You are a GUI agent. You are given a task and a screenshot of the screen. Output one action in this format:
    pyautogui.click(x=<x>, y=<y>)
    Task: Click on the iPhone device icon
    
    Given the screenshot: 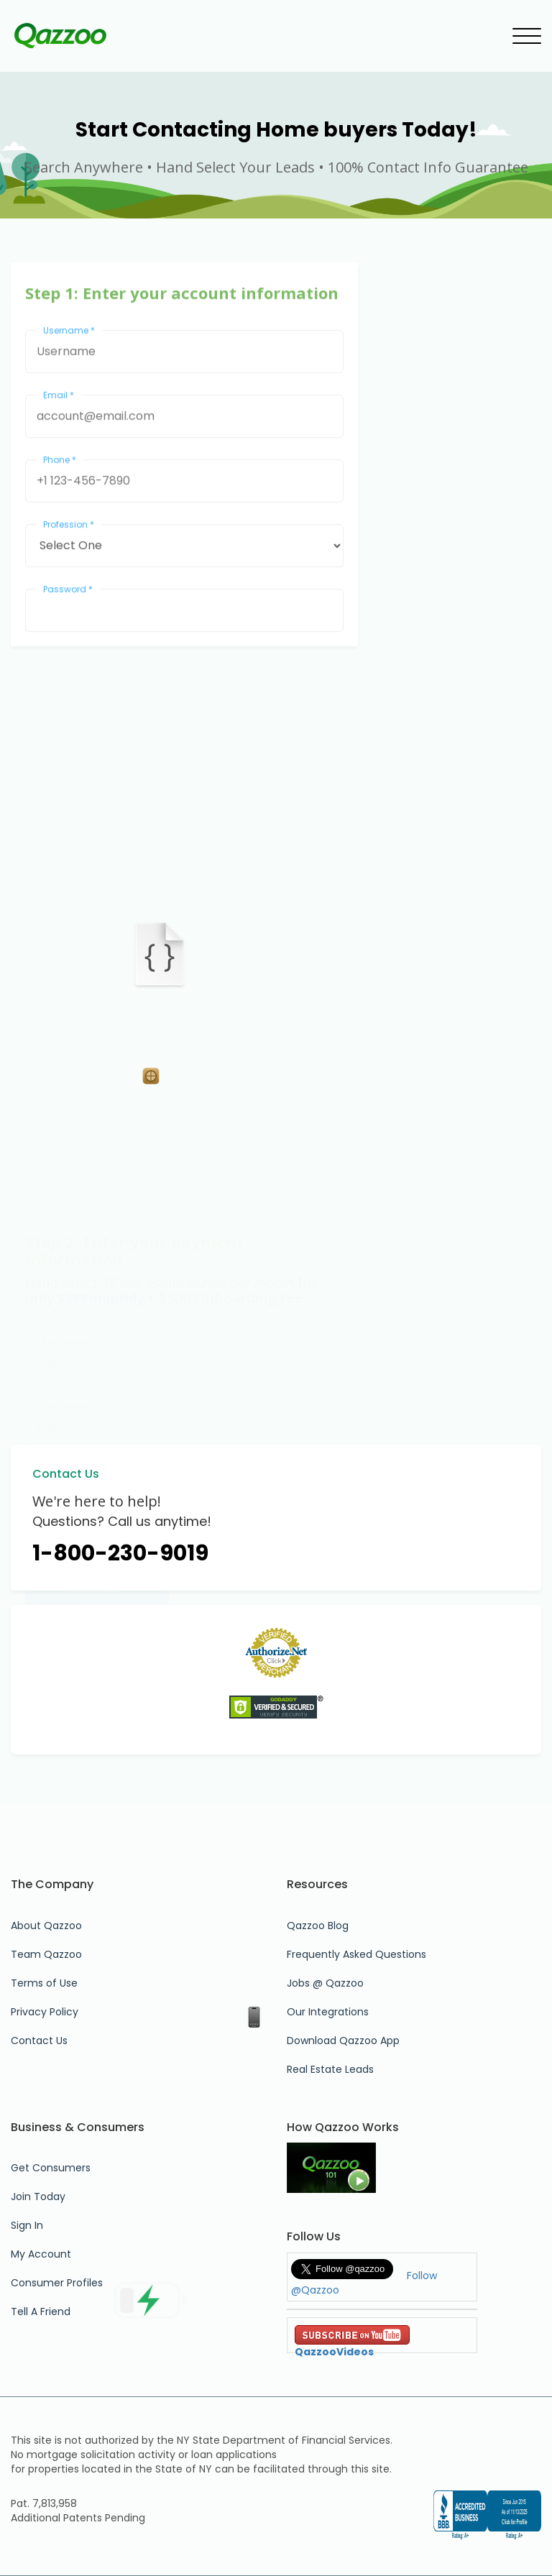 What is the action you would take?
    pyautogui.click(x=254, y=2017)
    